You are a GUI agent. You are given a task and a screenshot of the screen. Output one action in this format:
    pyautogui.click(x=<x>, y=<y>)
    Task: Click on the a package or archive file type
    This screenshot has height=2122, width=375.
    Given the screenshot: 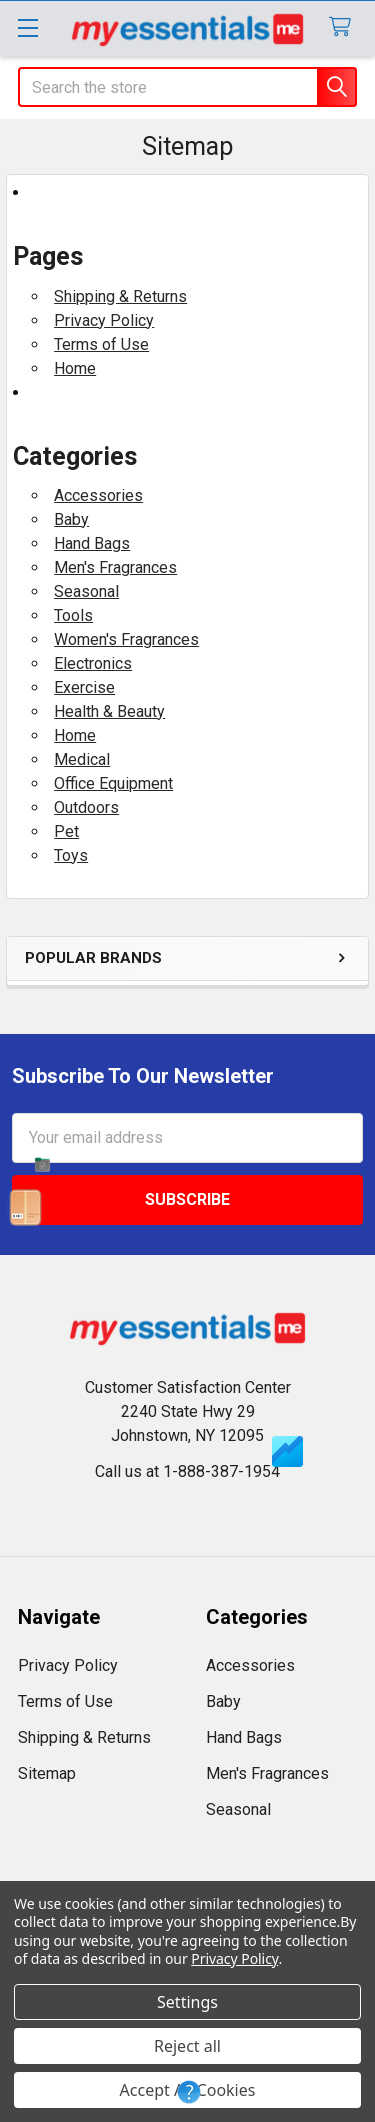 What is the action you would take?
    pyautogui.click(x=25, y=1207)
    